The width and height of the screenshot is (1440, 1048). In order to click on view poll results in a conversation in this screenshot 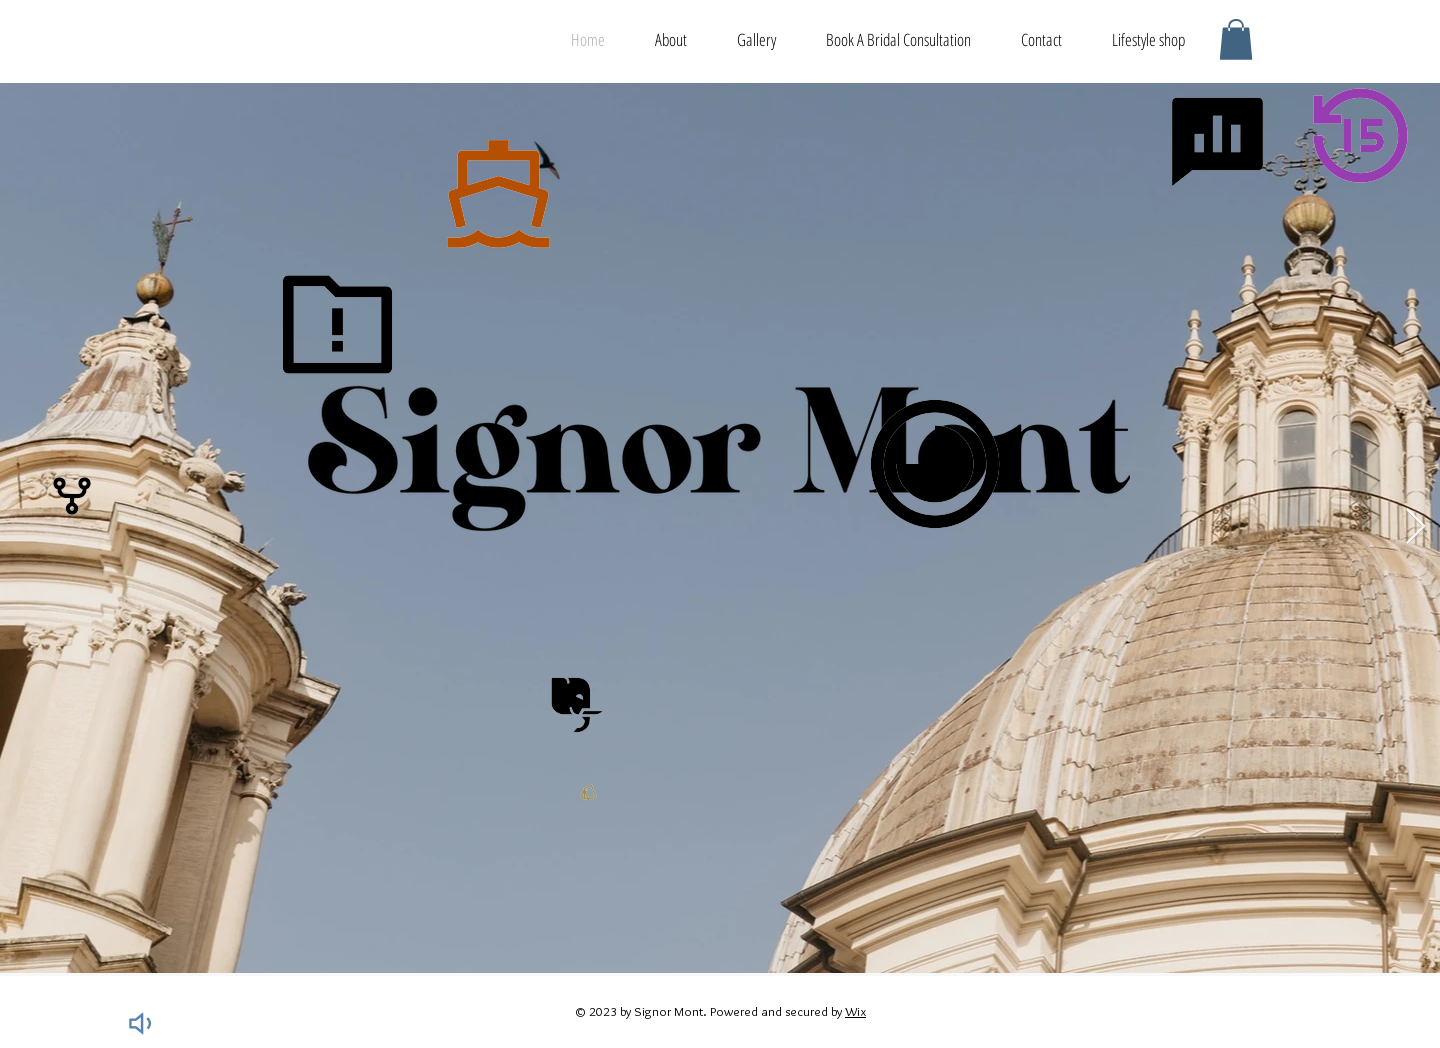, I will do `click(1217, 138)`.